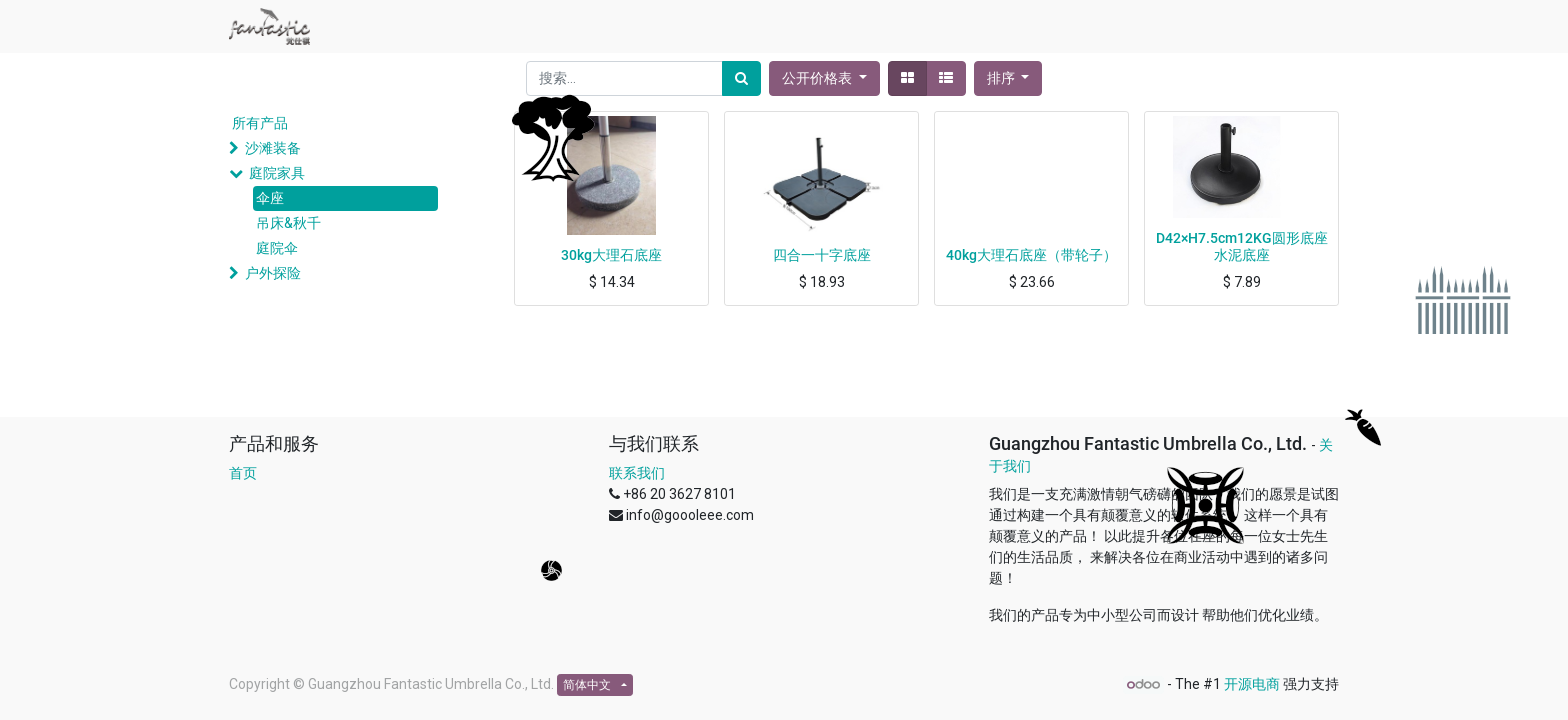  What do you see at coordinates (1364, 428) in the screenshot?
I see `indicates vegetable or produce category` at bounding box center [1364, 428].